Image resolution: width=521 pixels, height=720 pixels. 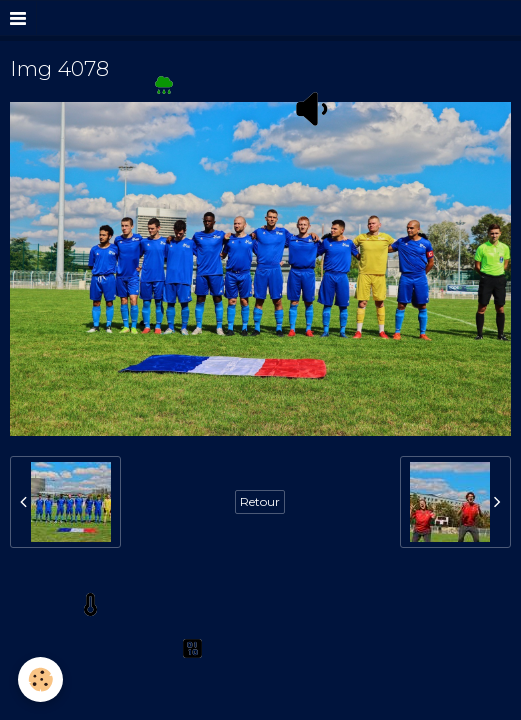 What do you see at coordinates (192, 648) in the screenshot?
I see `view binary or raw data` at bounding box center [192, 648].